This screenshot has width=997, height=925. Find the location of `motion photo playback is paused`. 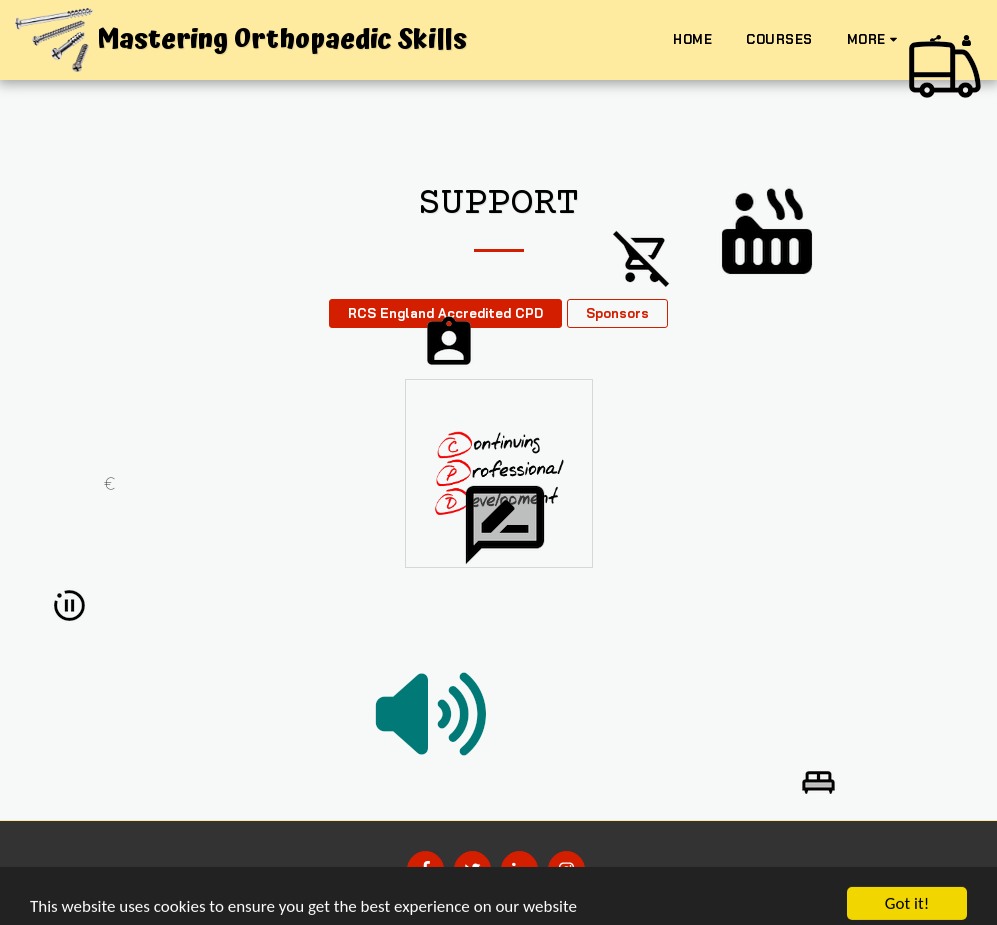

motion photo playback is paused is located at coordinates (69, 605).